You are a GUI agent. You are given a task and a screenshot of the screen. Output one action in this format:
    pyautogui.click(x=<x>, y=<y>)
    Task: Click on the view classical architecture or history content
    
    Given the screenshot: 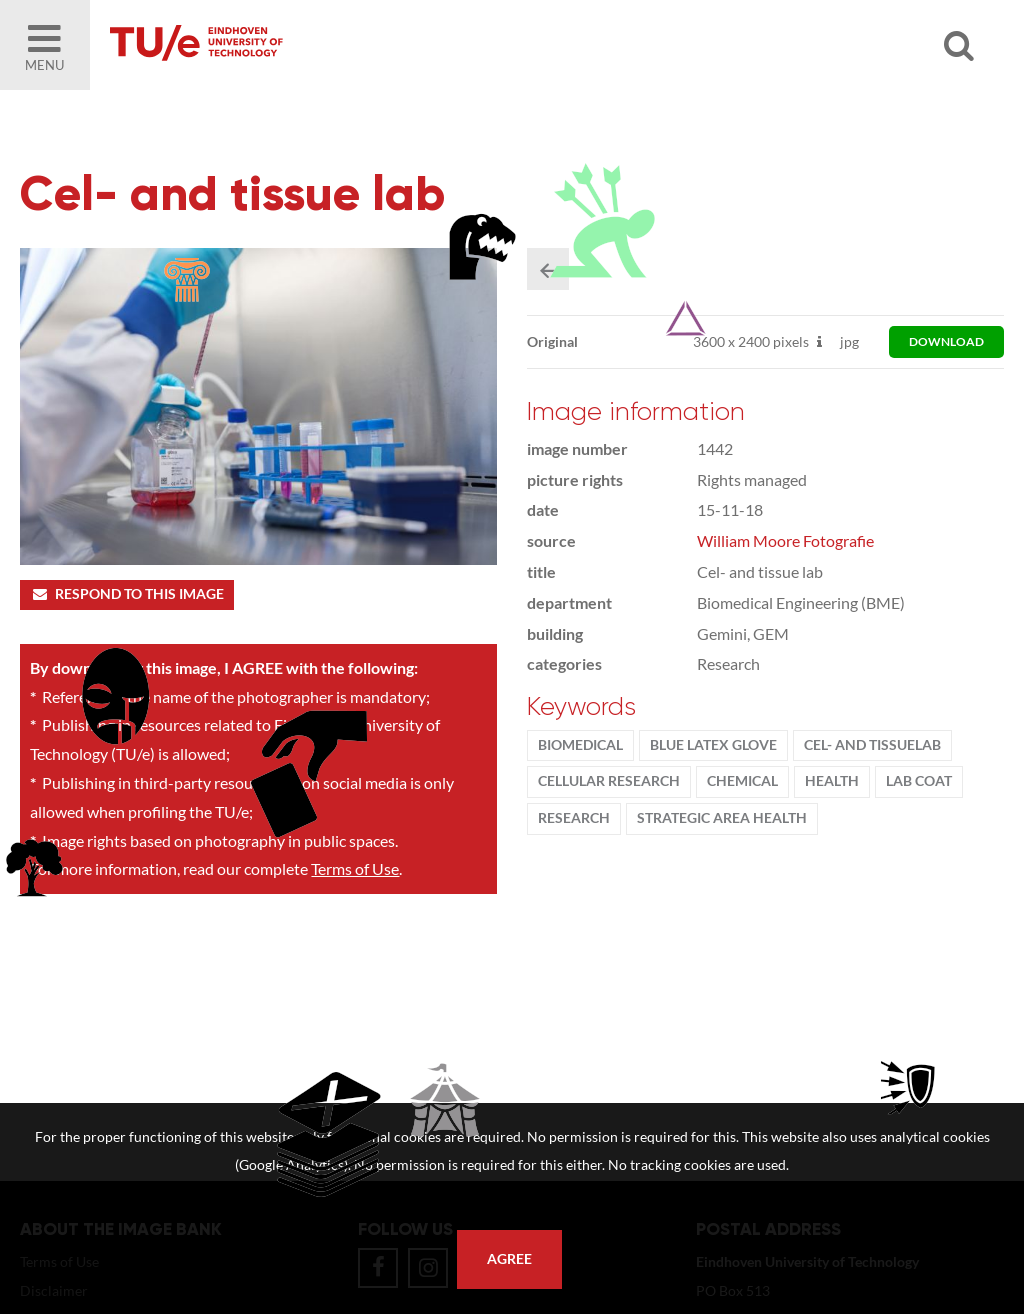 What is the action you would take?
    pyautogui.click(x=187, y=279)
    